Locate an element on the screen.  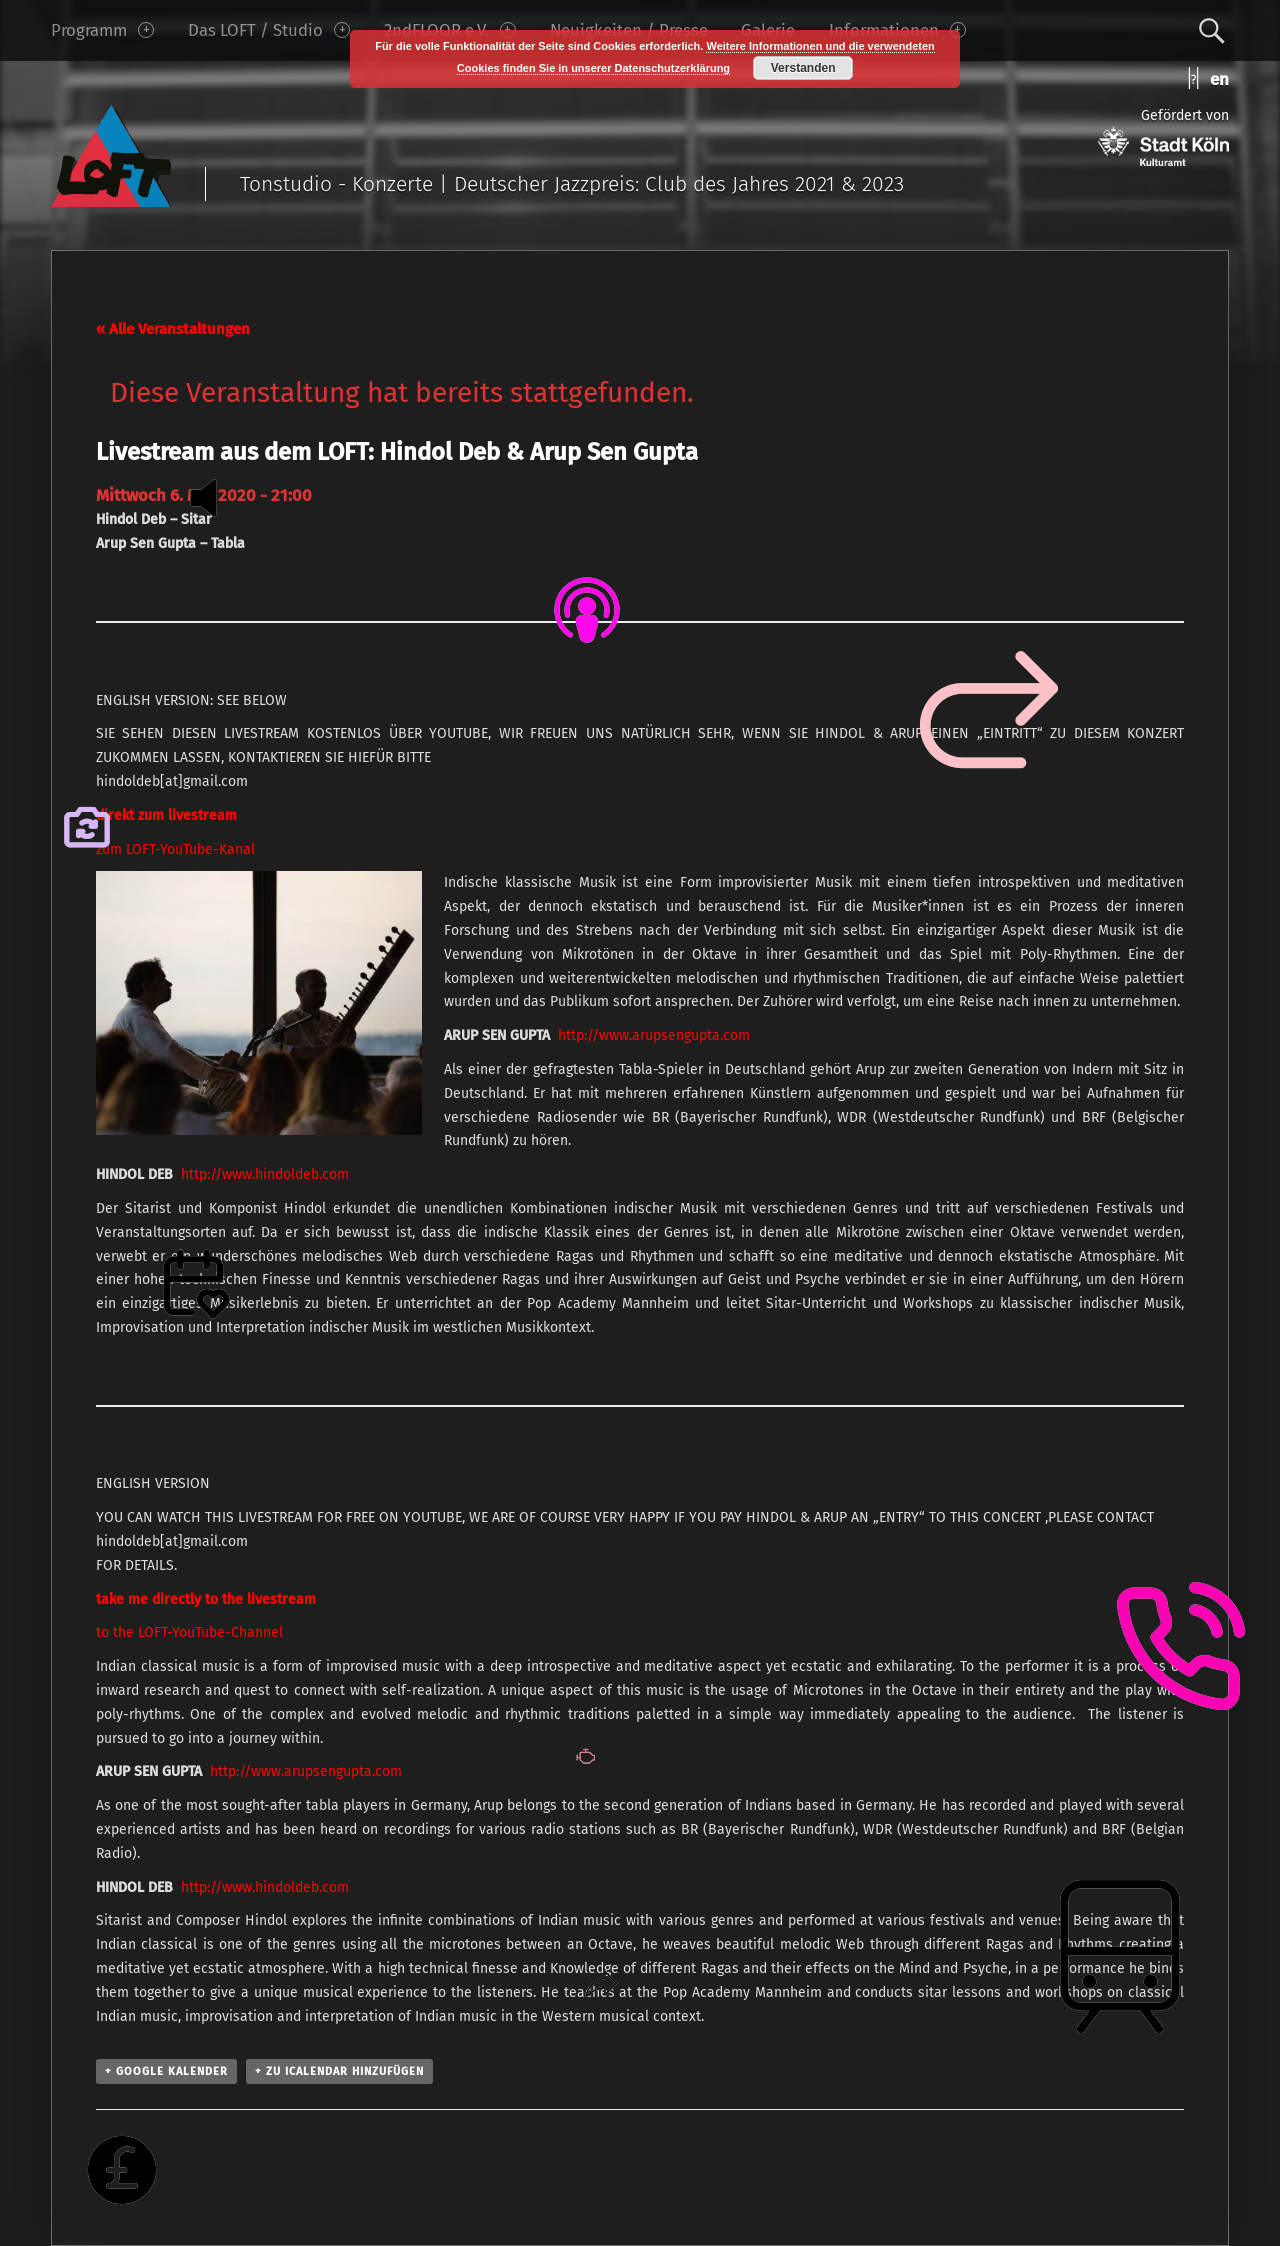
make a phone call is located at coordinates (1178, 1649).